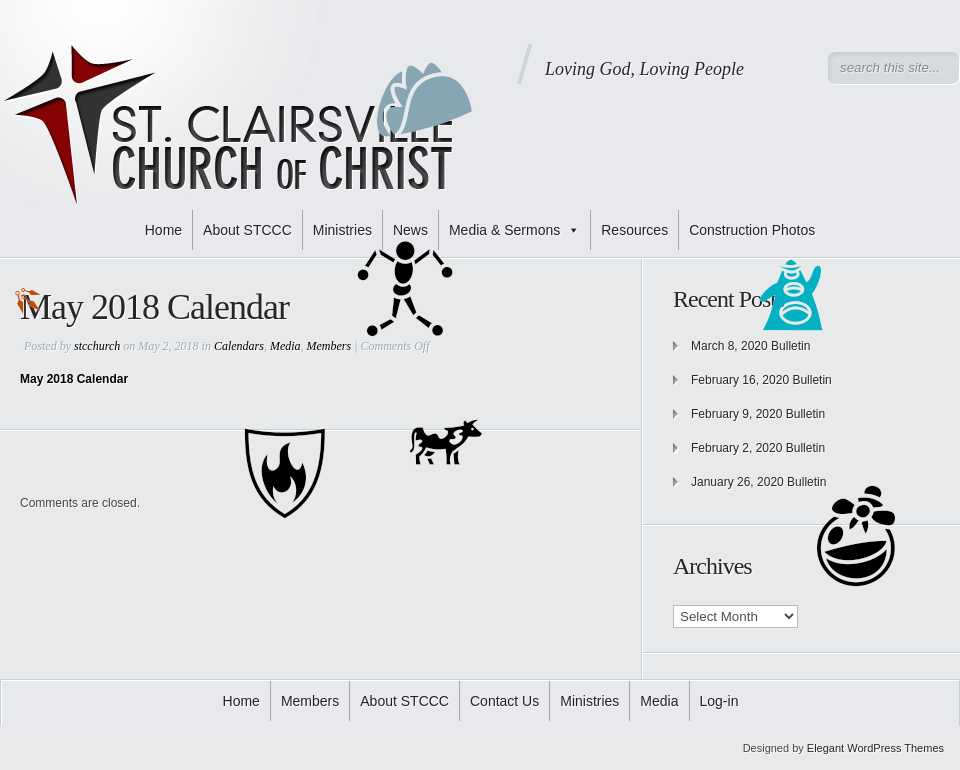  I want to click on access puppet or marionette controls, so click(405, 289).